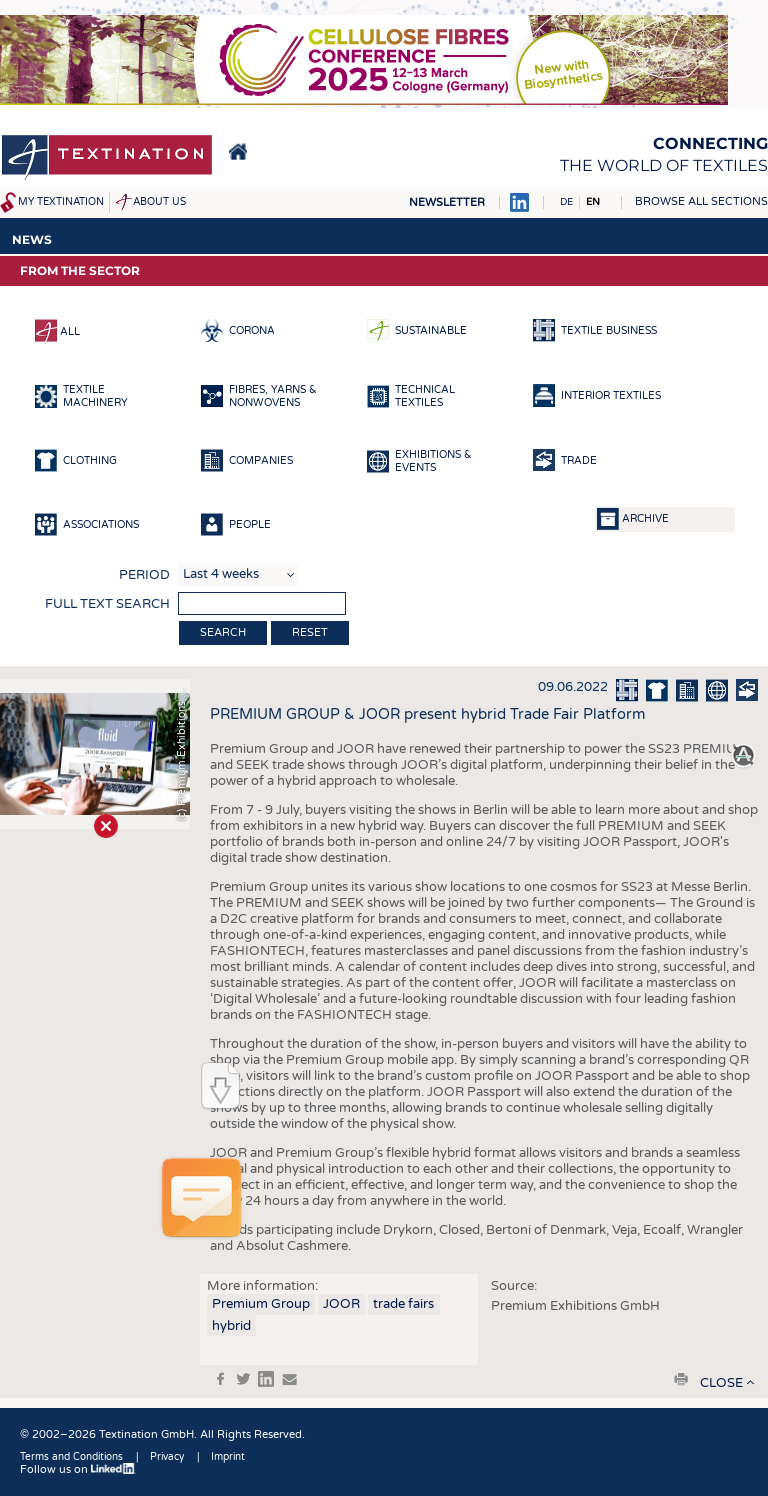 The width and height of the screenshot is (768, 1496). I want to click on install a file or software package, so click(220, 1085).